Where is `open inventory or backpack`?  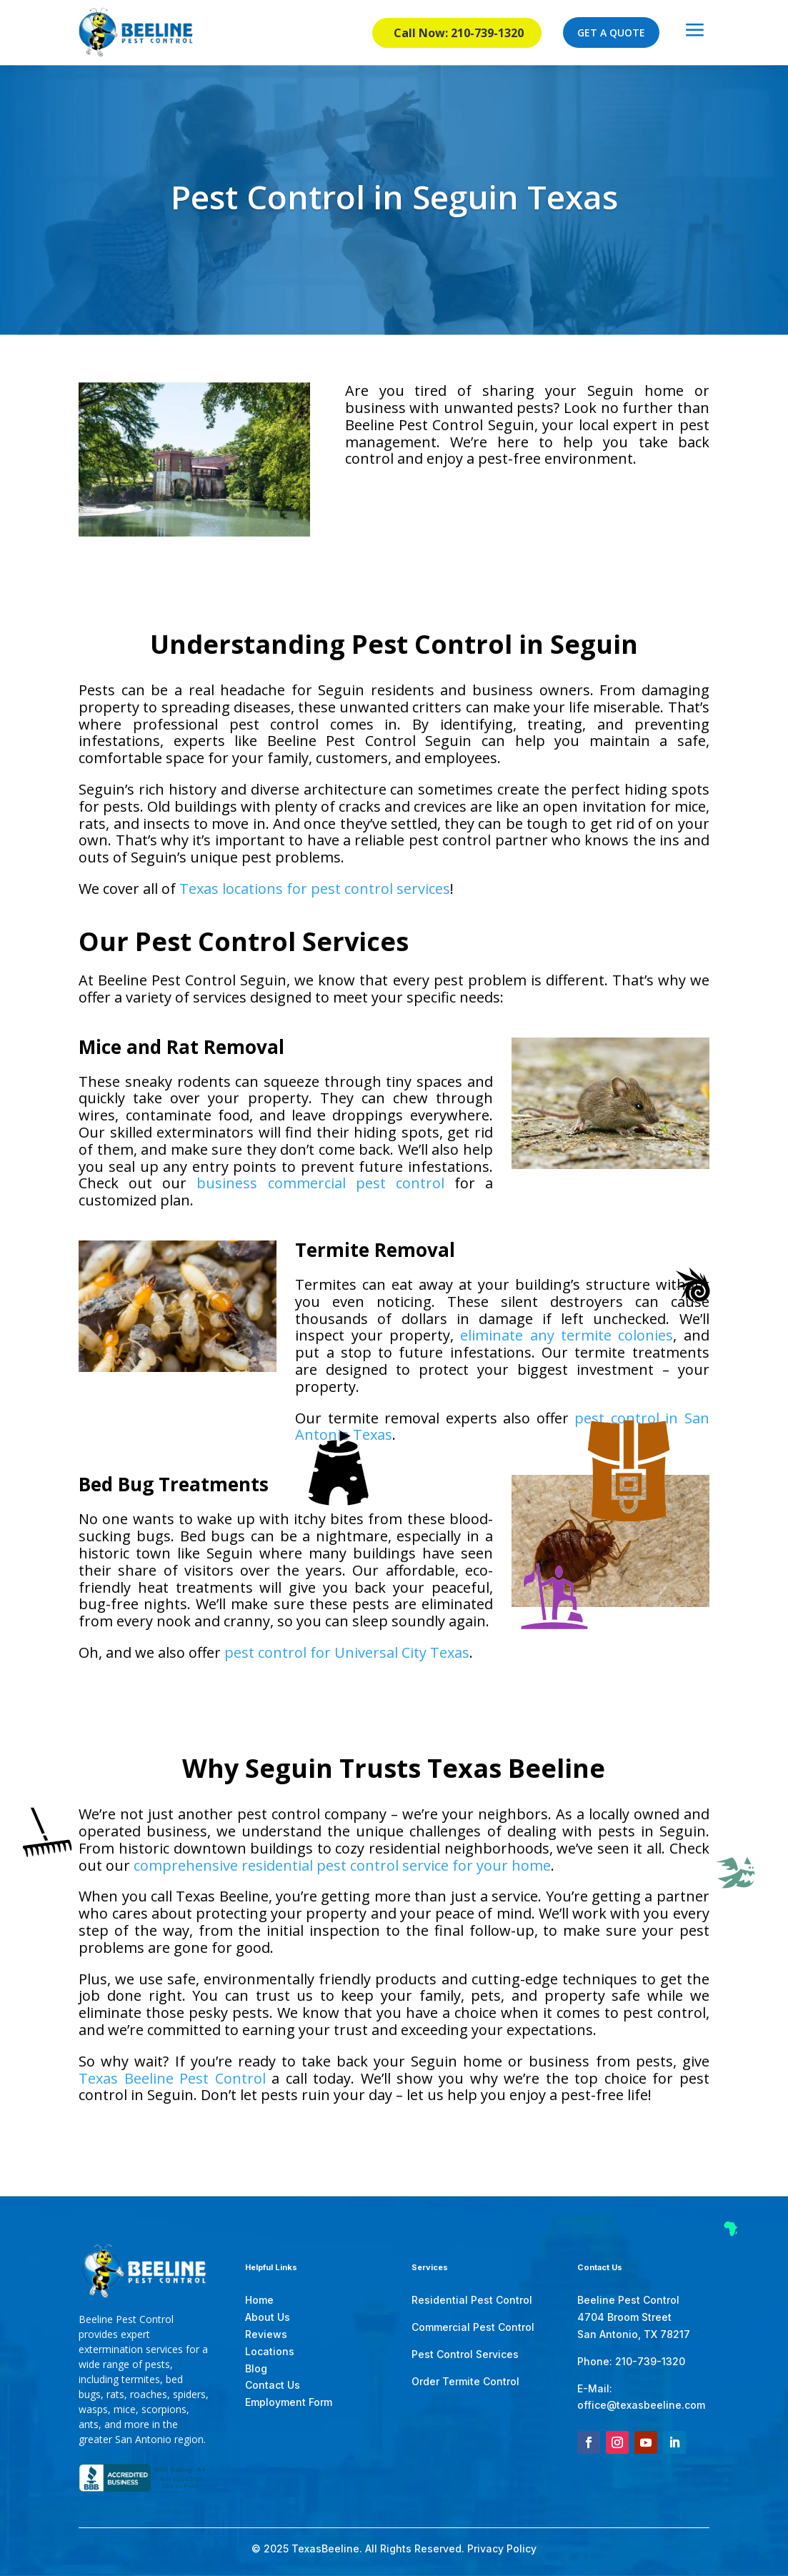
open inventory or backpack is located at coordinates (629, 1471).